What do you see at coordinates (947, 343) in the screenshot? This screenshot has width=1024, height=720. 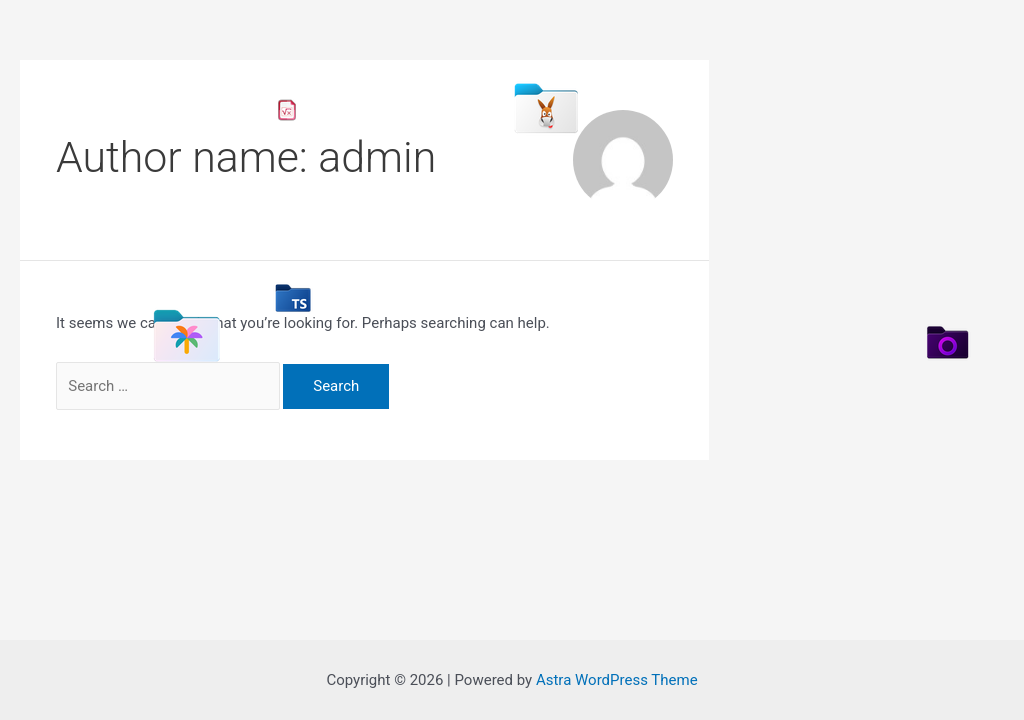 I see `open GOG Galaxy game library folder` at bounding box center [947, 343].